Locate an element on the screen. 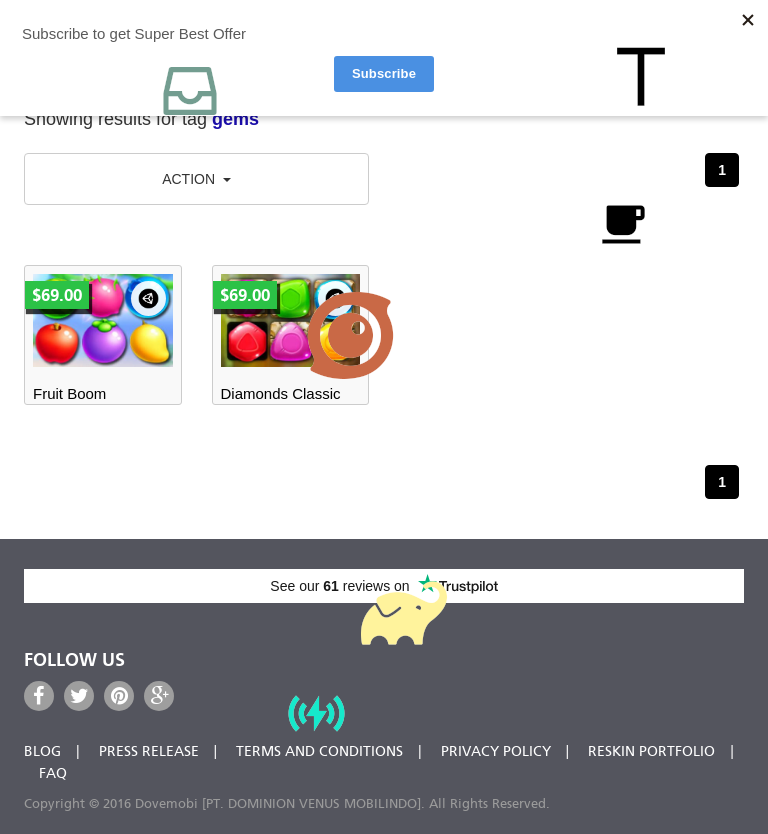  access coffee shop or café listings is located at coordinates (623, 224).